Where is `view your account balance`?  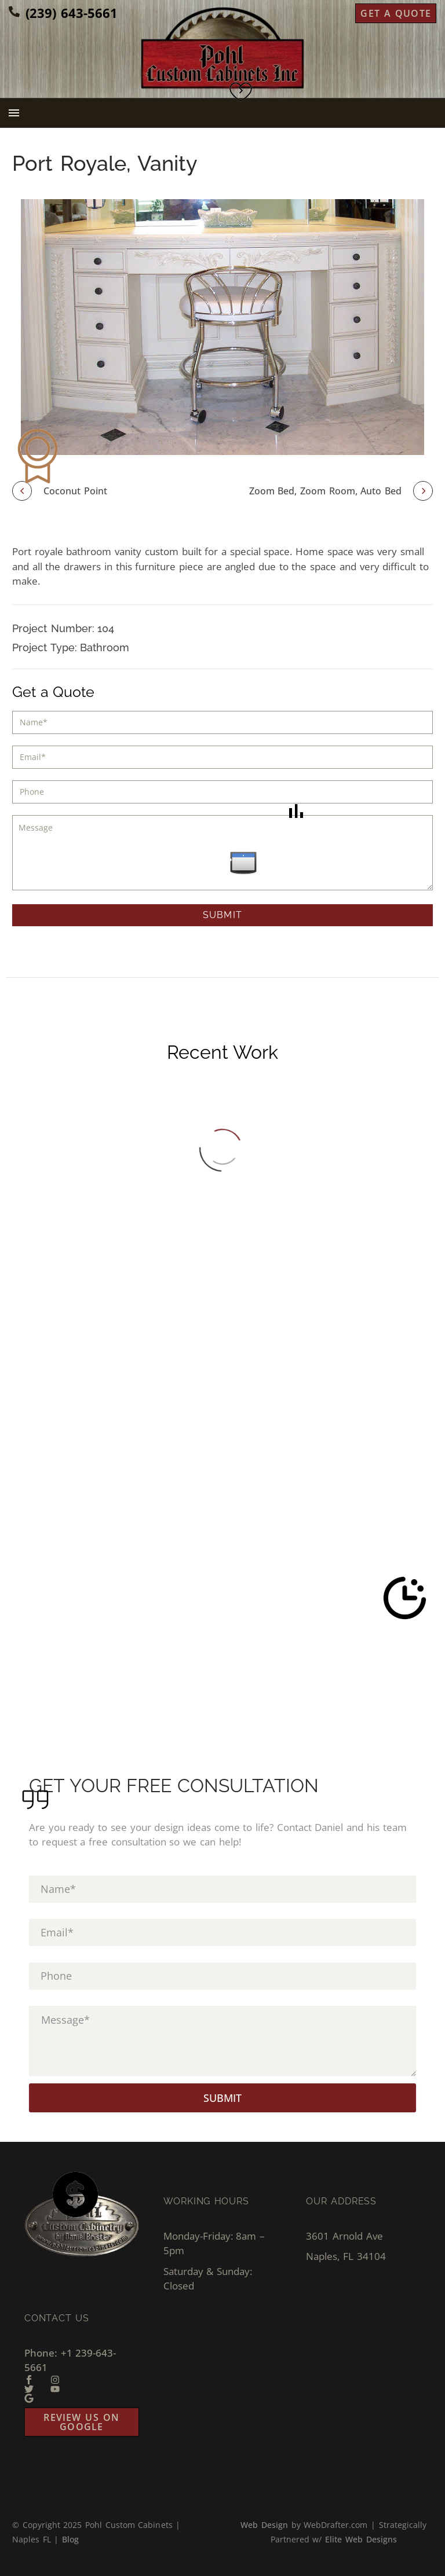 view your account balance is located at coordinates (75, 2195).